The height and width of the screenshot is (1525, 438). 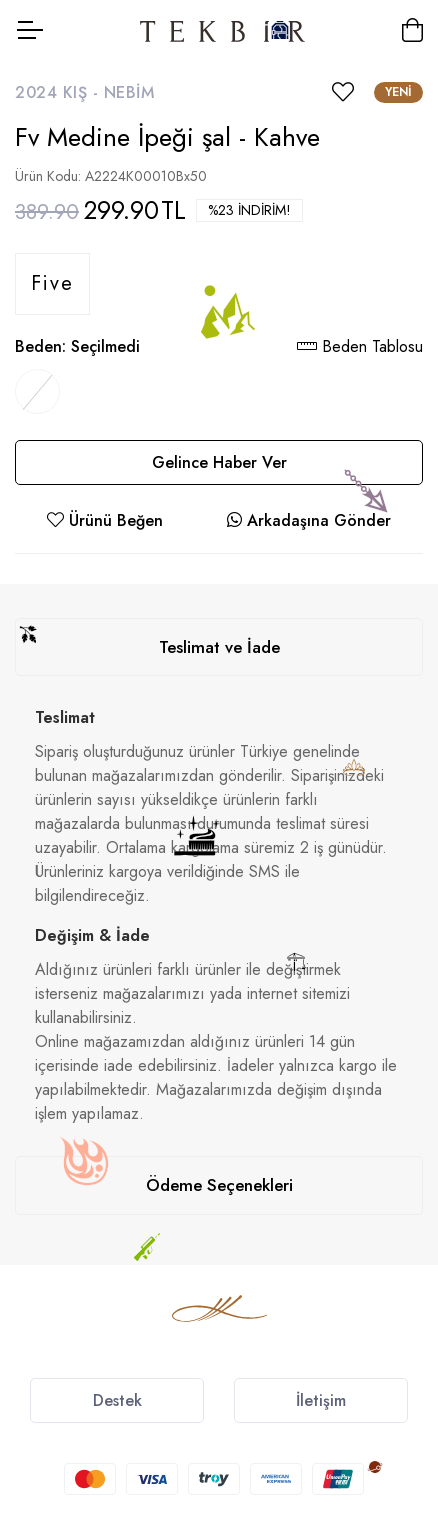 I want to click on access airlock or sealed compartment controls, so click(x=280, y=30).